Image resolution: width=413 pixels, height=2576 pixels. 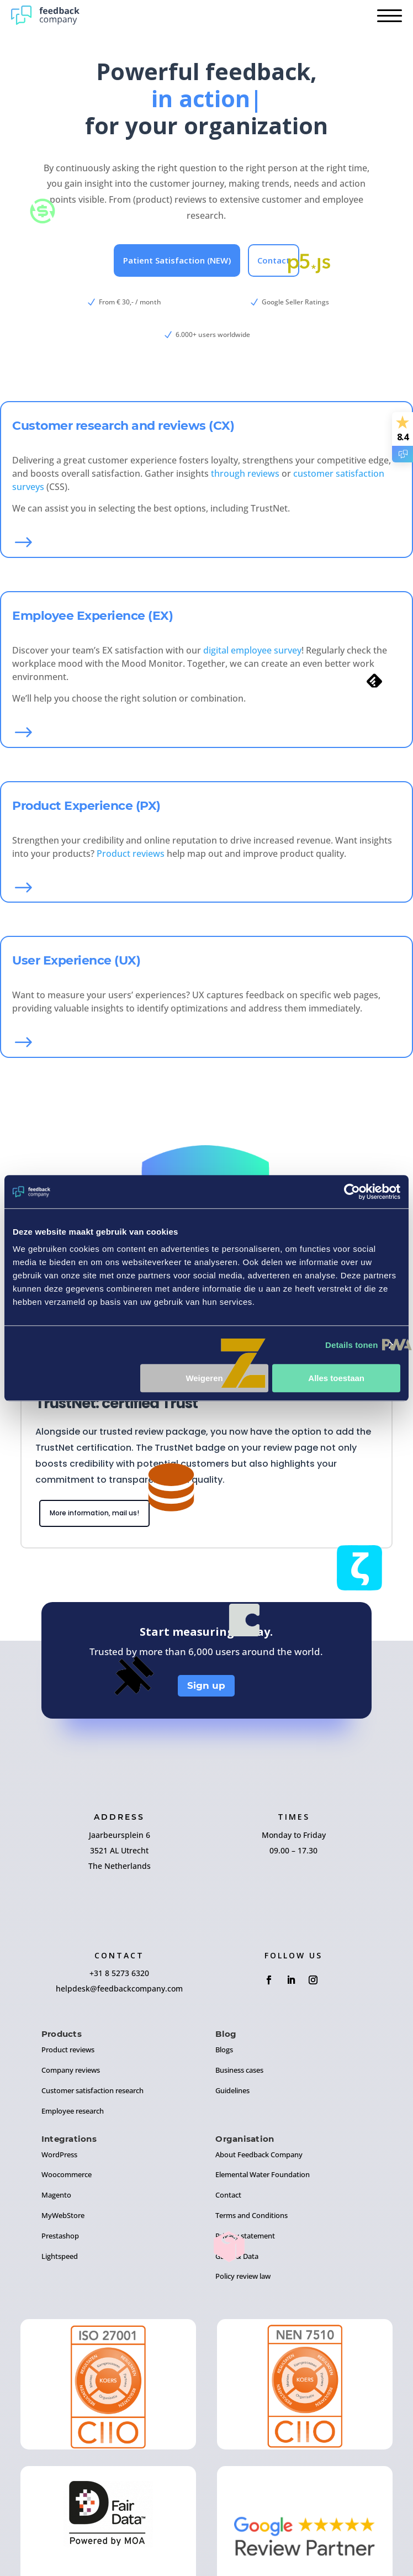 What do you see at coordinates (171, 1486) in the screenshot?
I see `access database storage` at bounding box center [171, 1486].